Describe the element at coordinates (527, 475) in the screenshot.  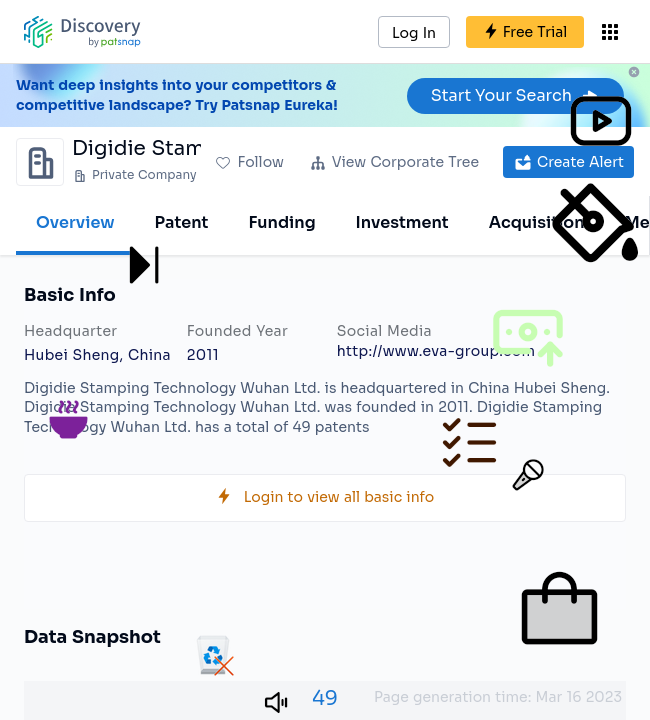
I see `access voice recording or audio input` at that location.